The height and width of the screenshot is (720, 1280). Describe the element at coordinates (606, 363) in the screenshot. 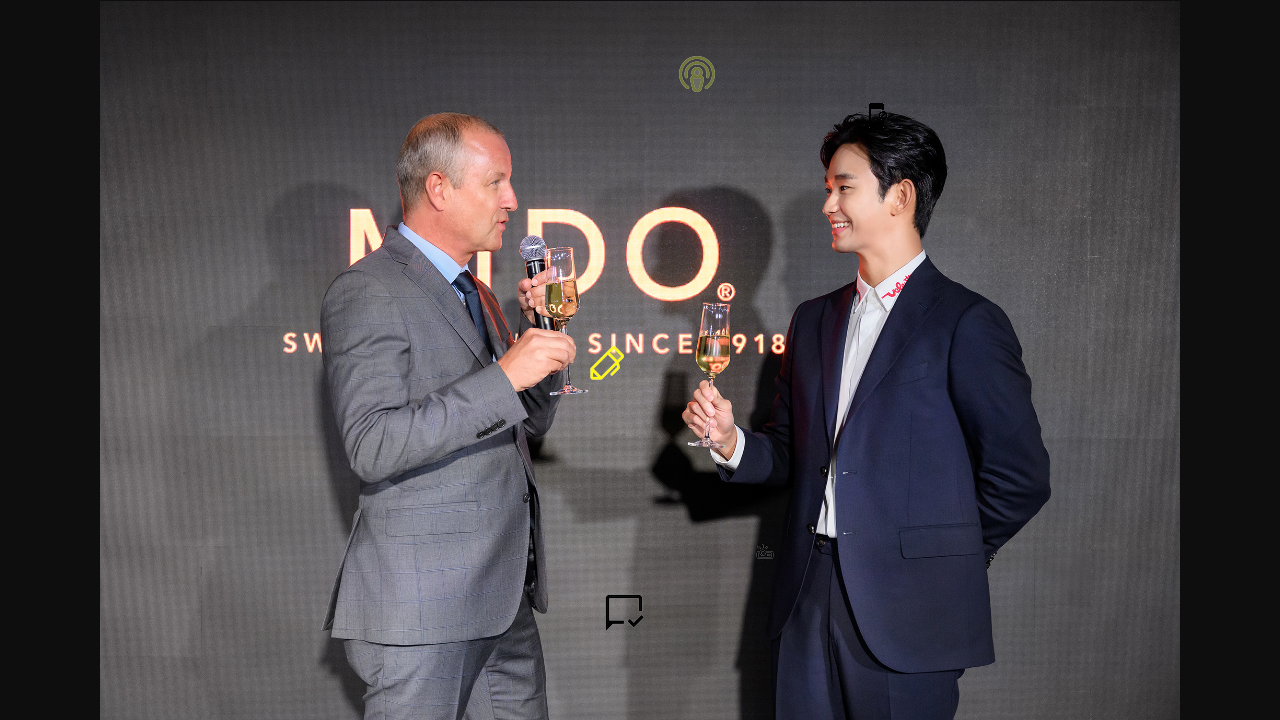

I see `edit or modify content` at that location.